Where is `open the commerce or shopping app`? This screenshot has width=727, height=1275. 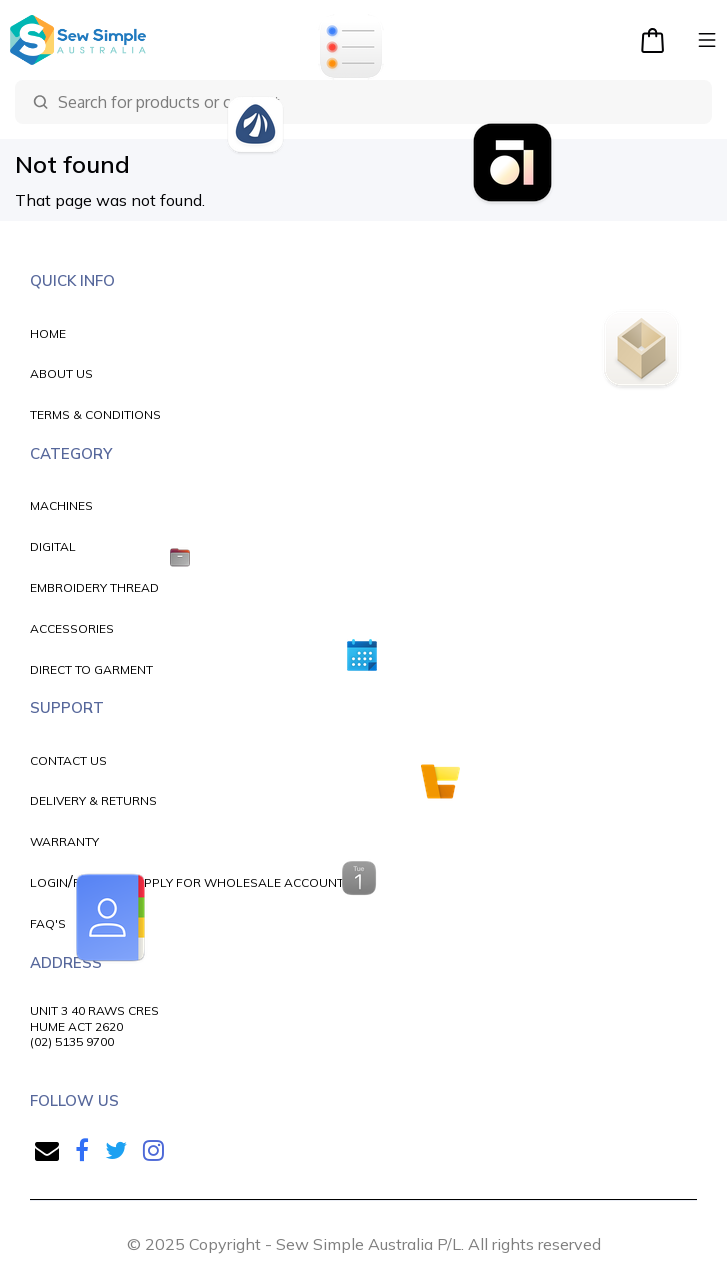
open the commerce or shopping app is located at coordinates (440, 781).